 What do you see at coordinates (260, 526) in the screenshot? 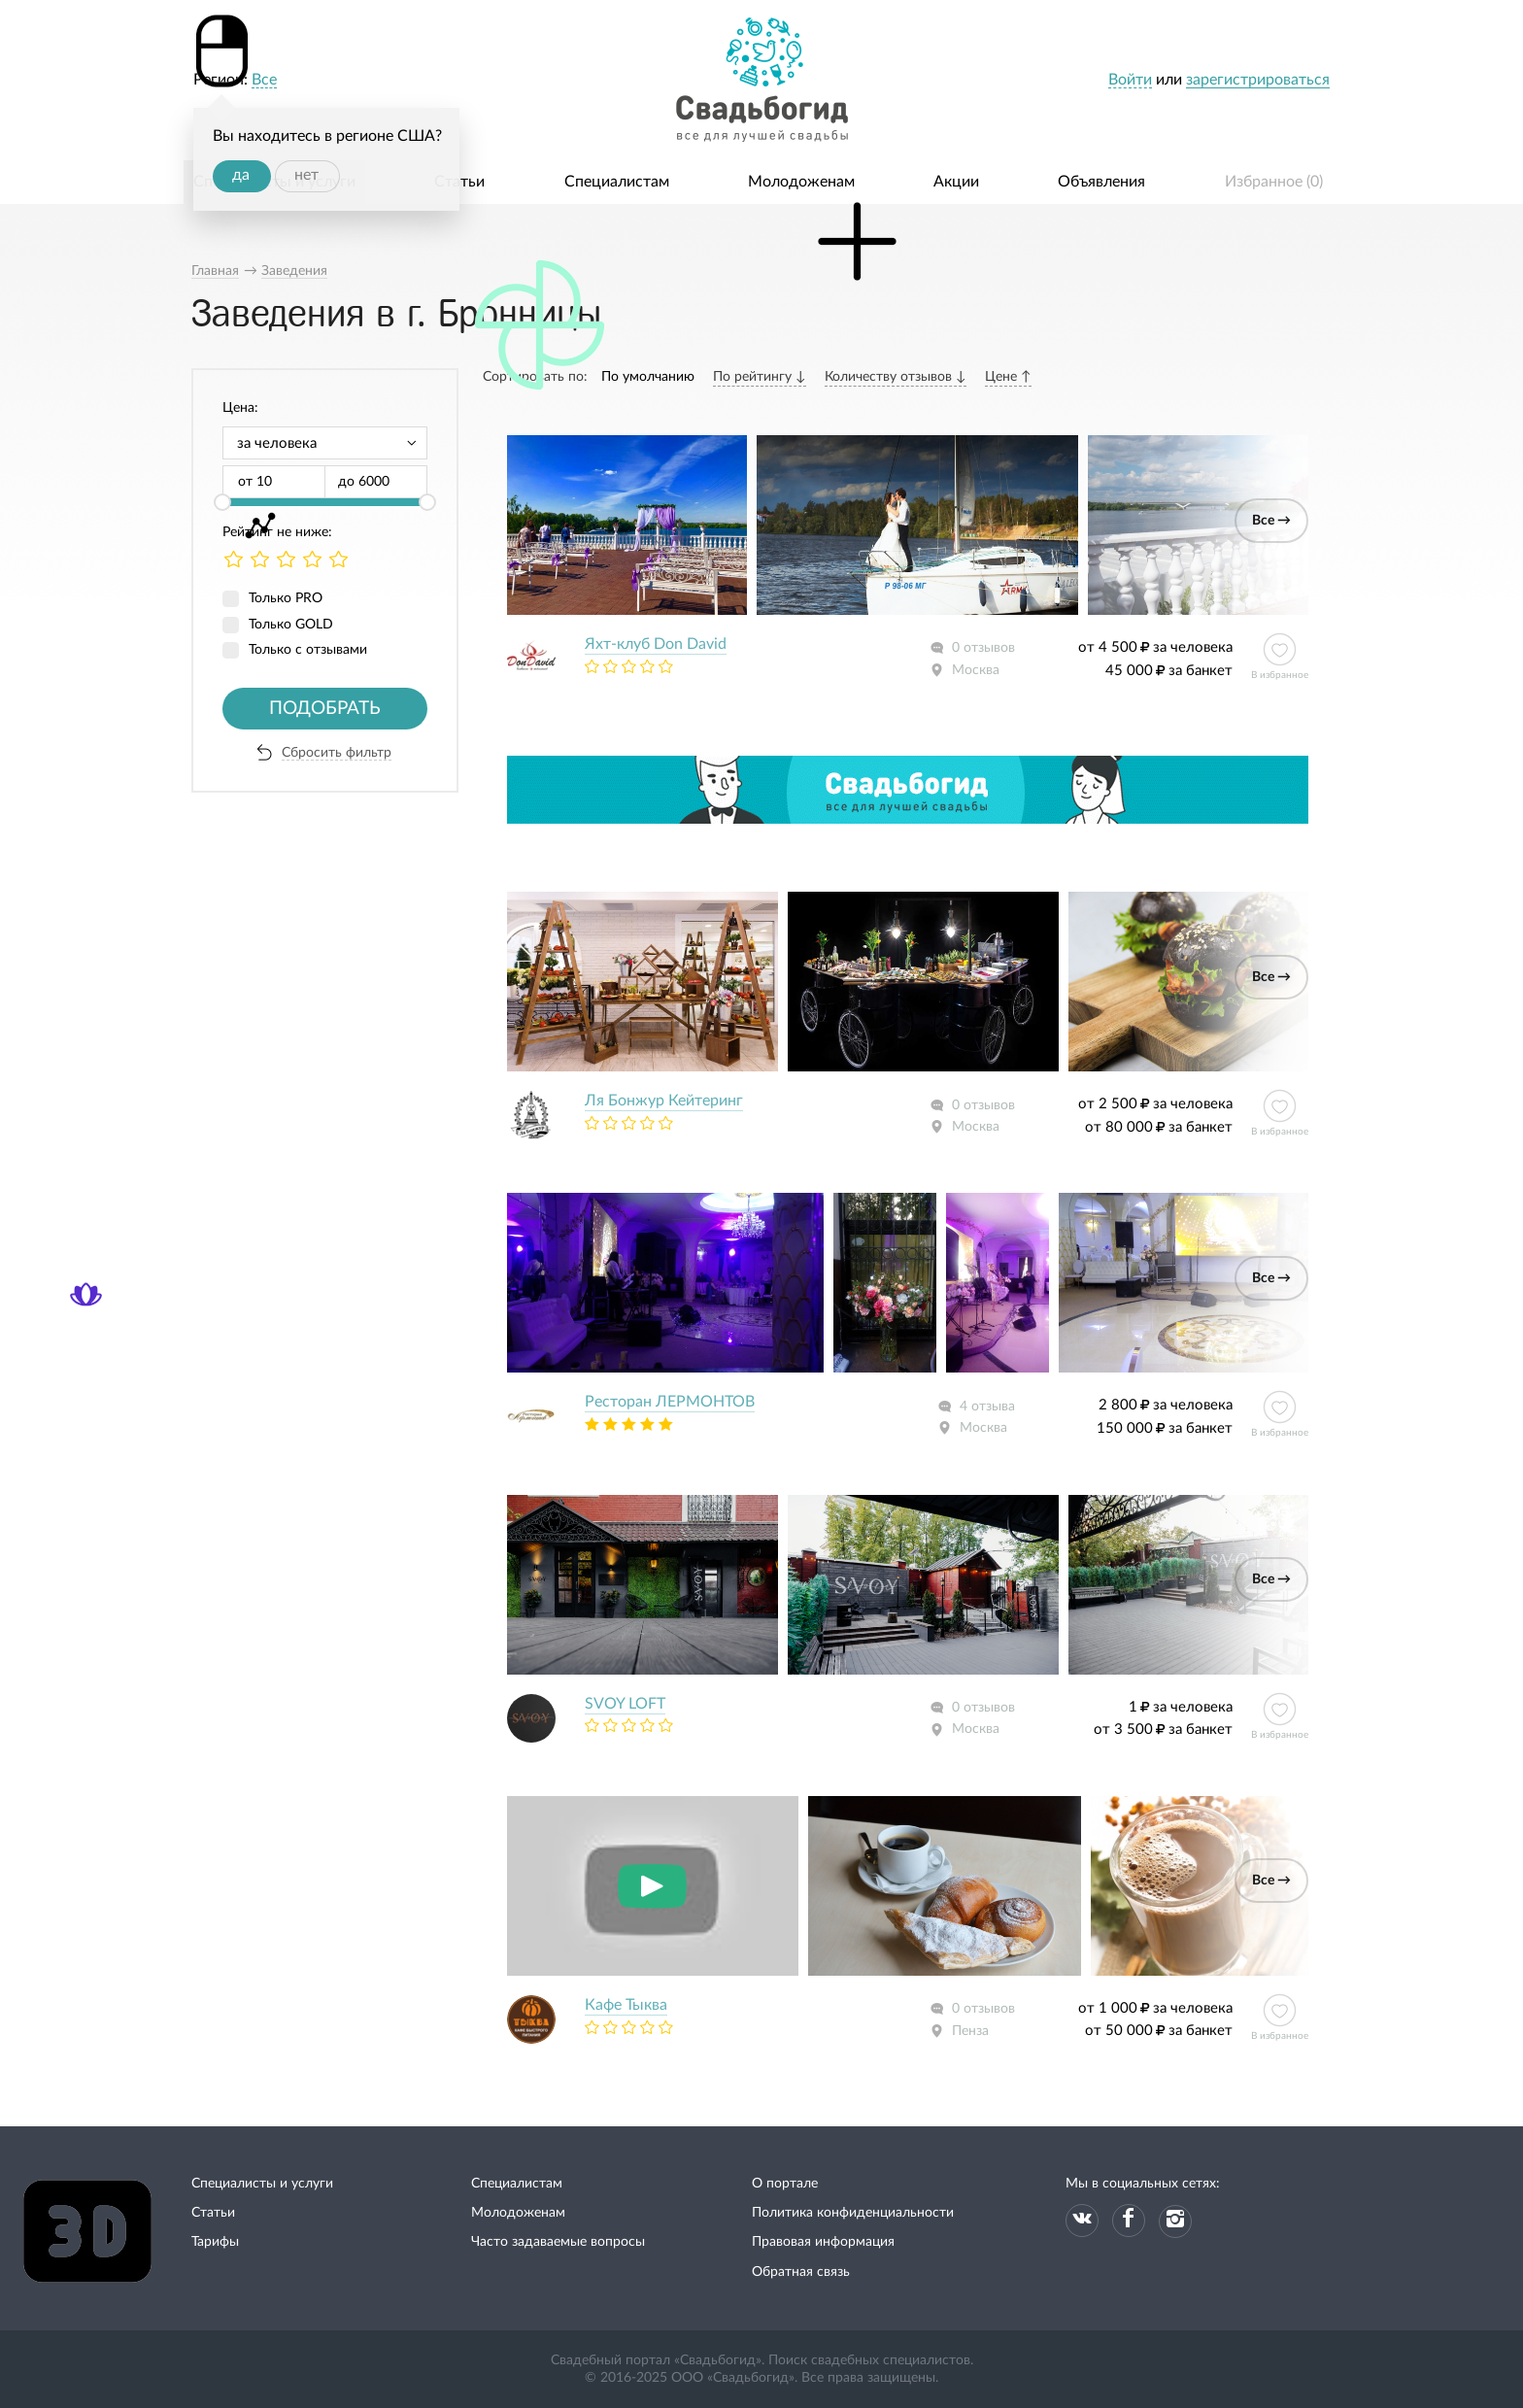
I see `view connected data points or analytics` at bounding box center [260, 526].